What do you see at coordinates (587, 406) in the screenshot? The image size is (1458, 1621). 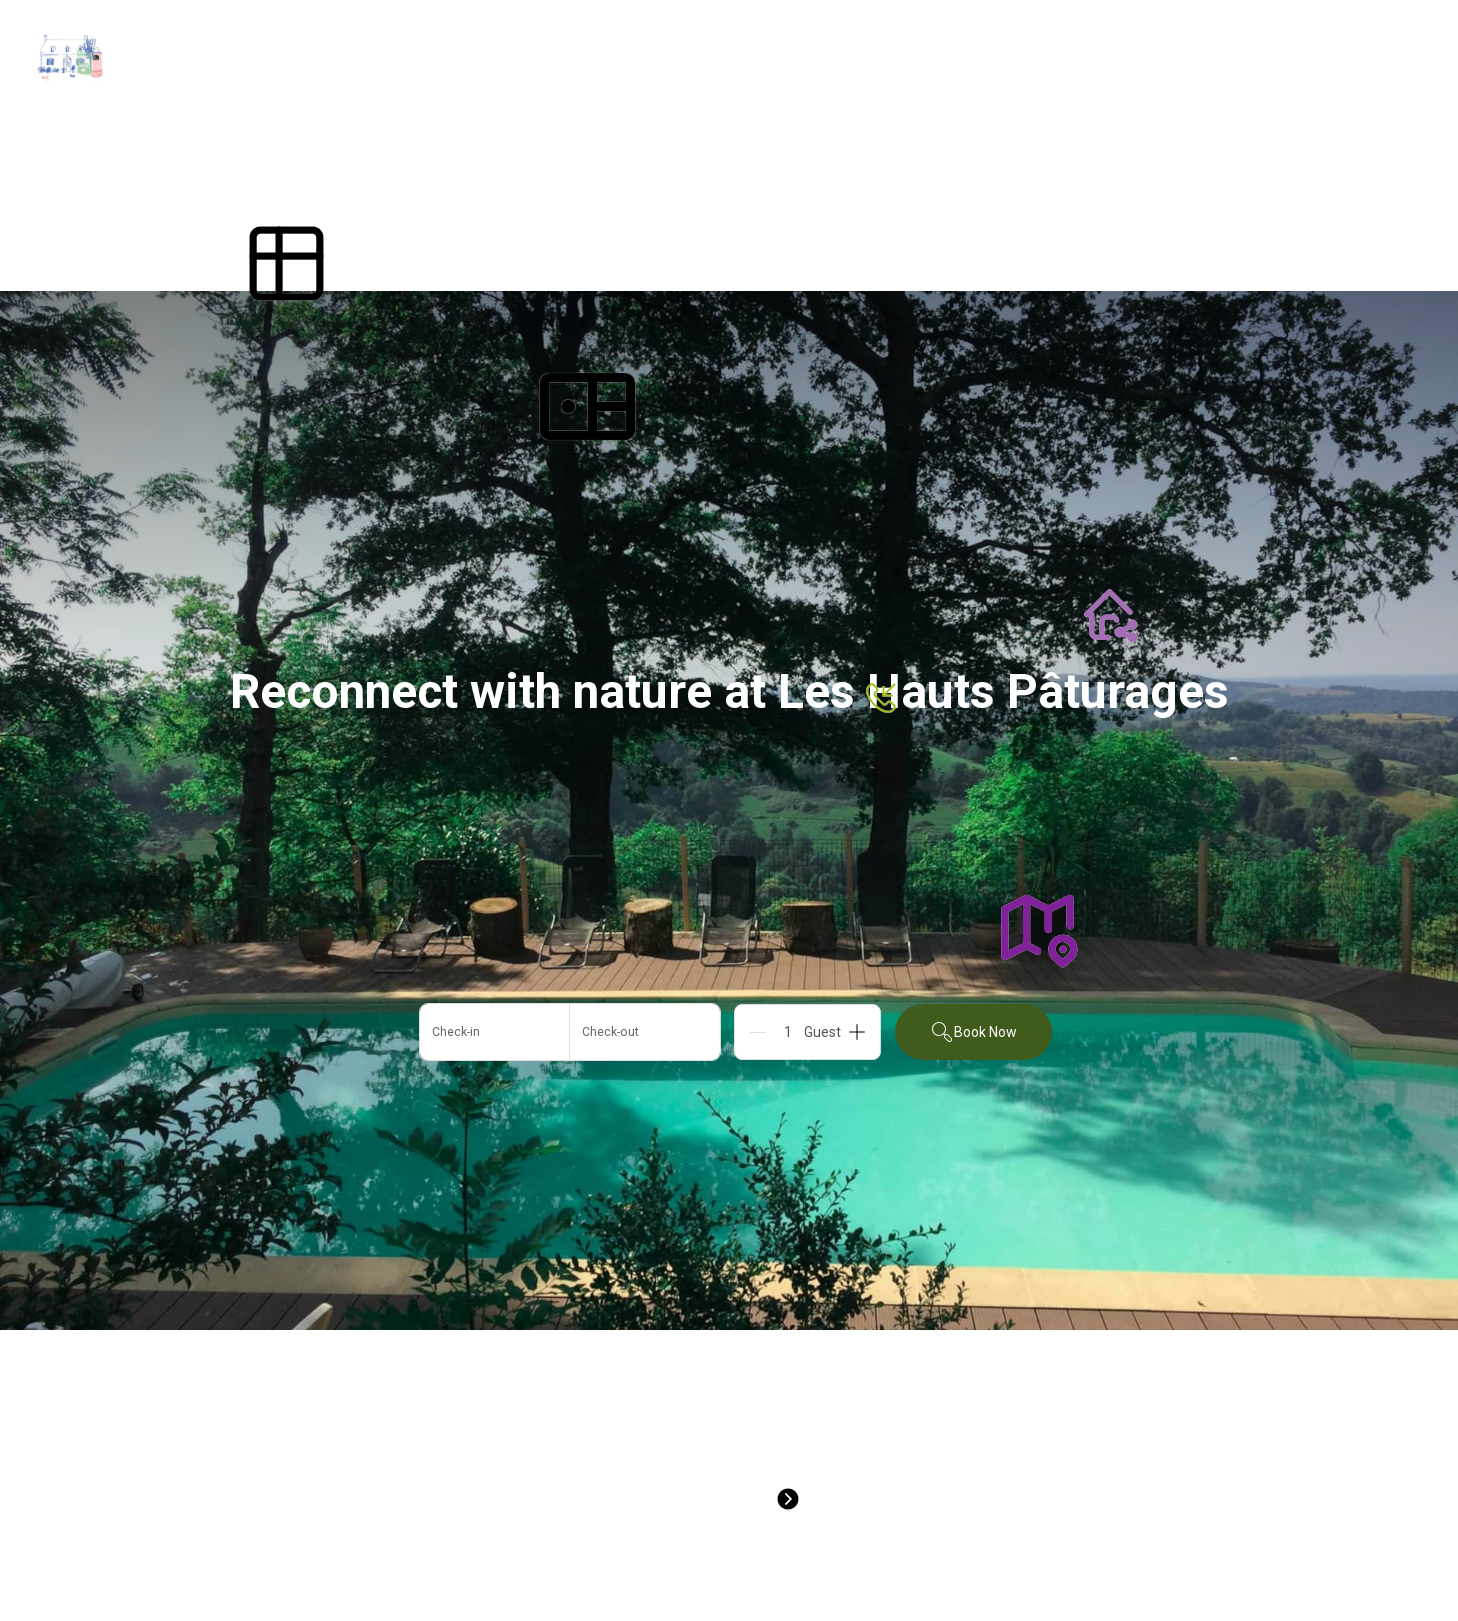 I see `view nearby bento or lunch spots` at bounding box center [587, 406].